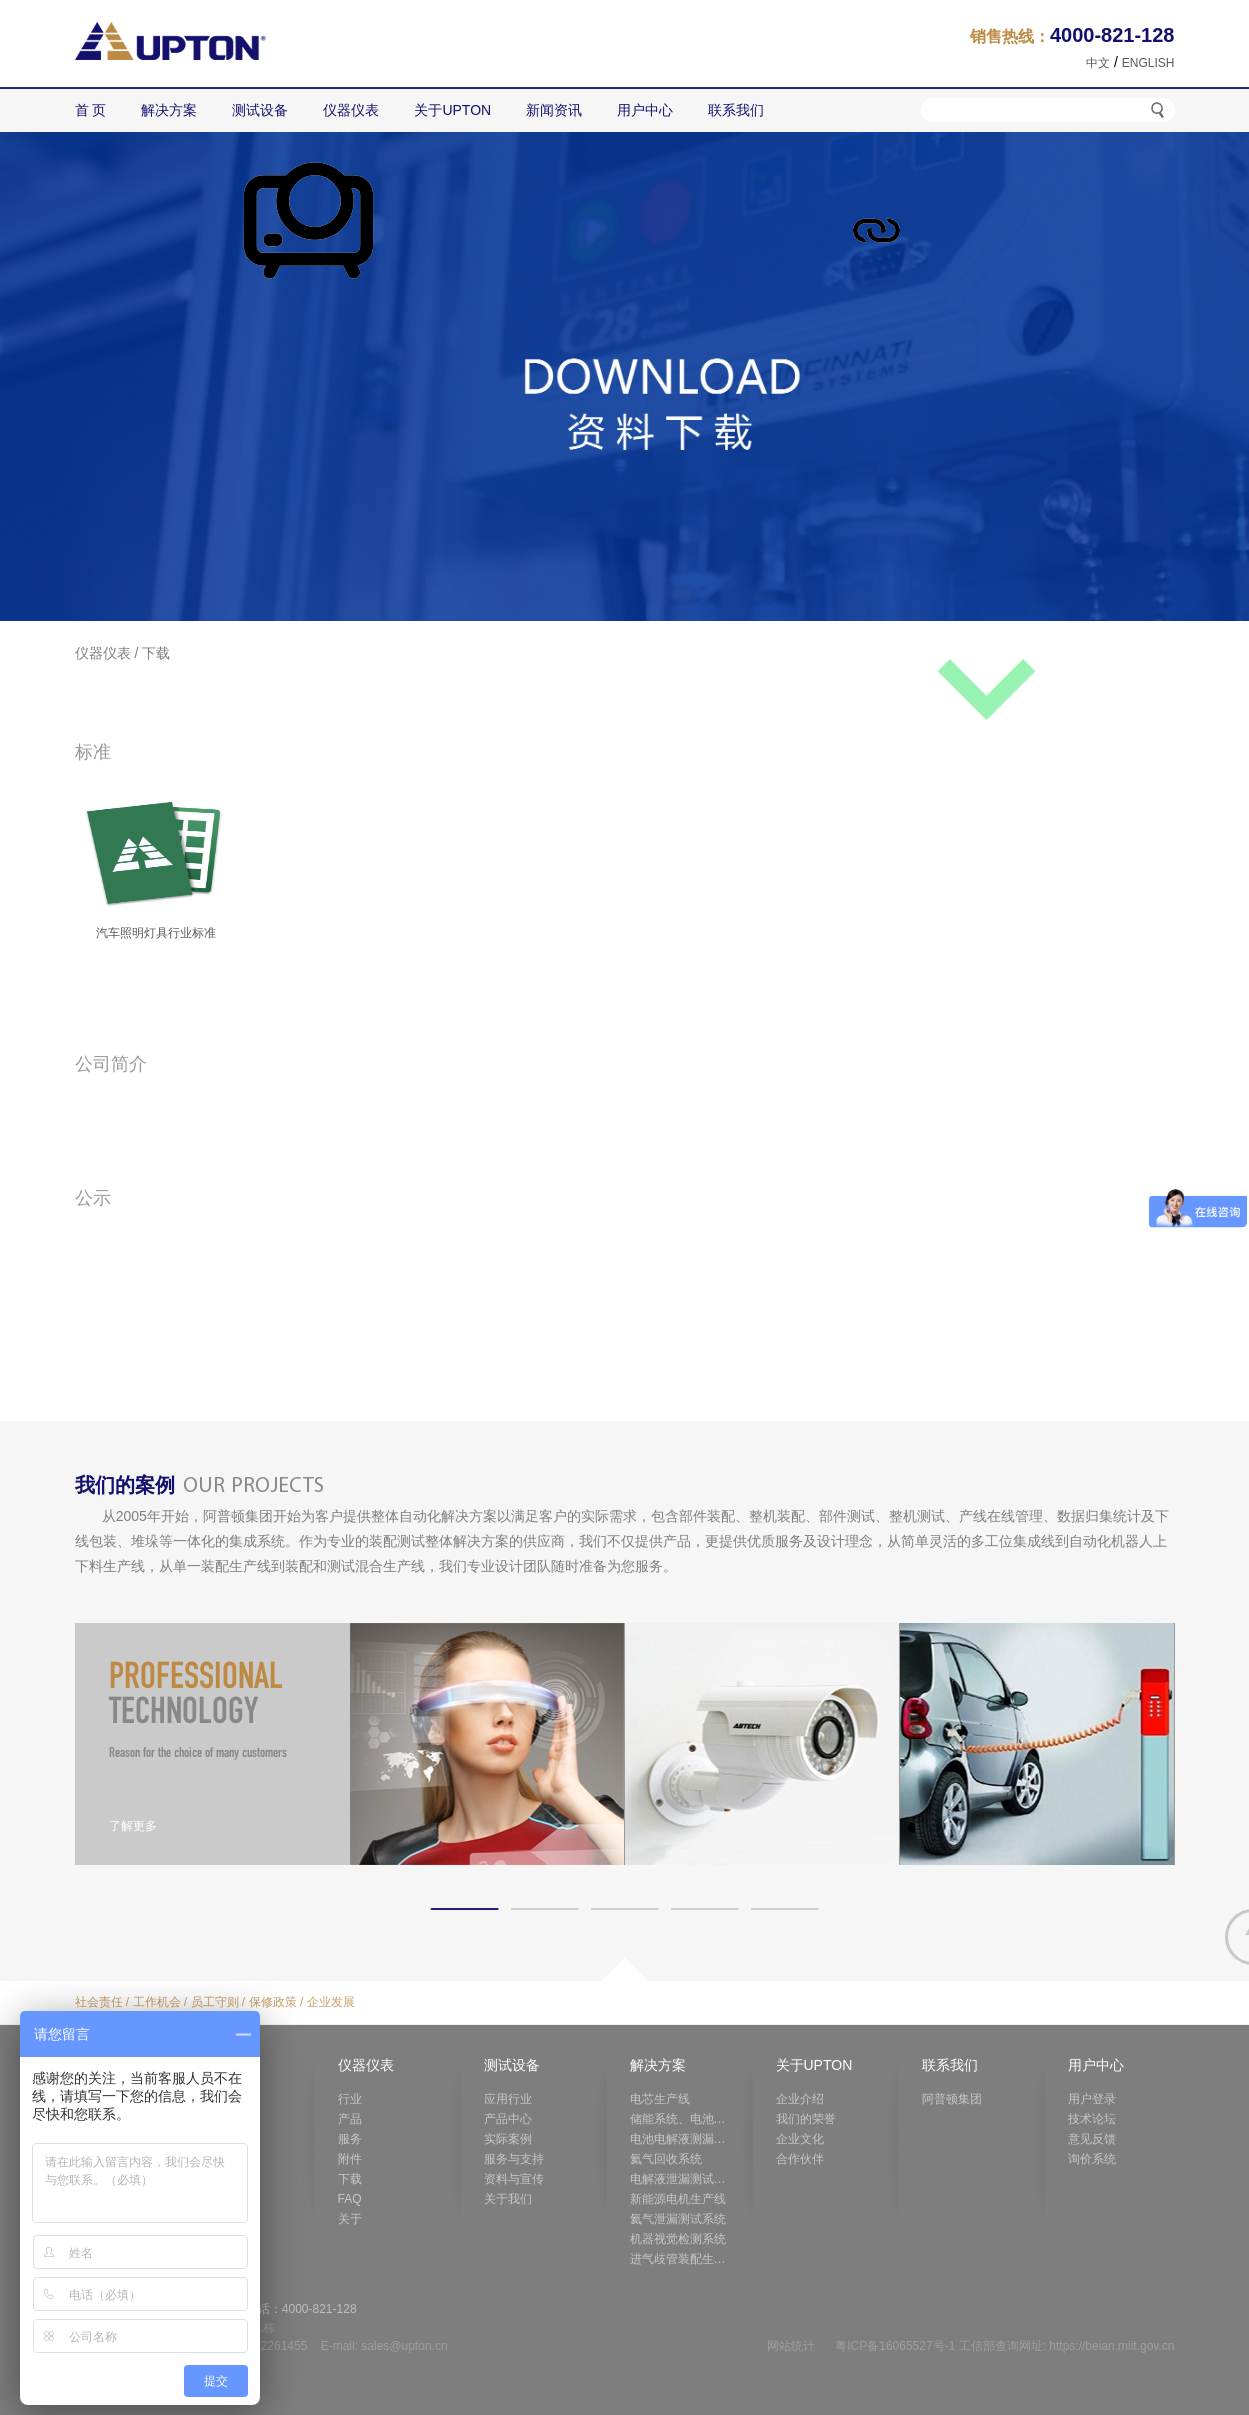  Describe the element at coordinates (876, 230) in the screenshot. I see `copy or share a link` at that location.